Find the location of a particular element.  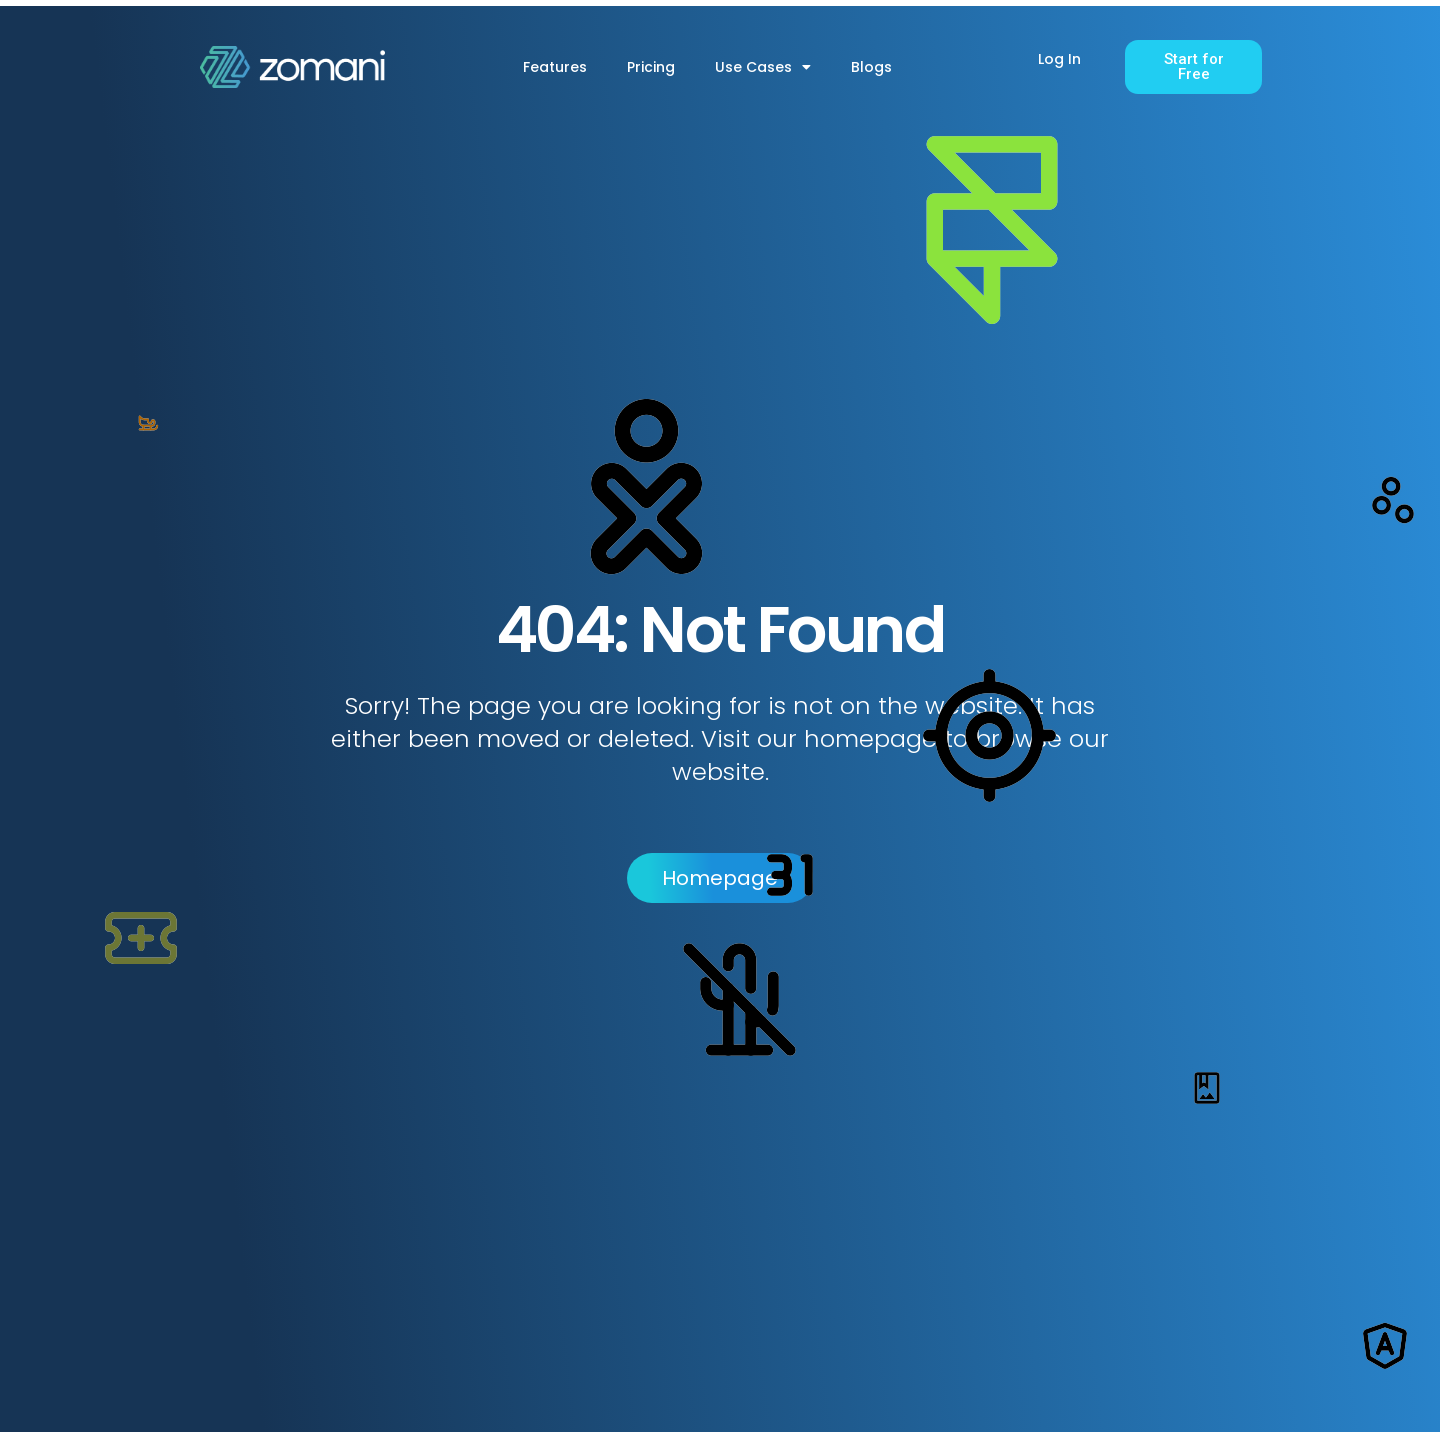

add a new ticket or pass is located at coordinates (141, 938).